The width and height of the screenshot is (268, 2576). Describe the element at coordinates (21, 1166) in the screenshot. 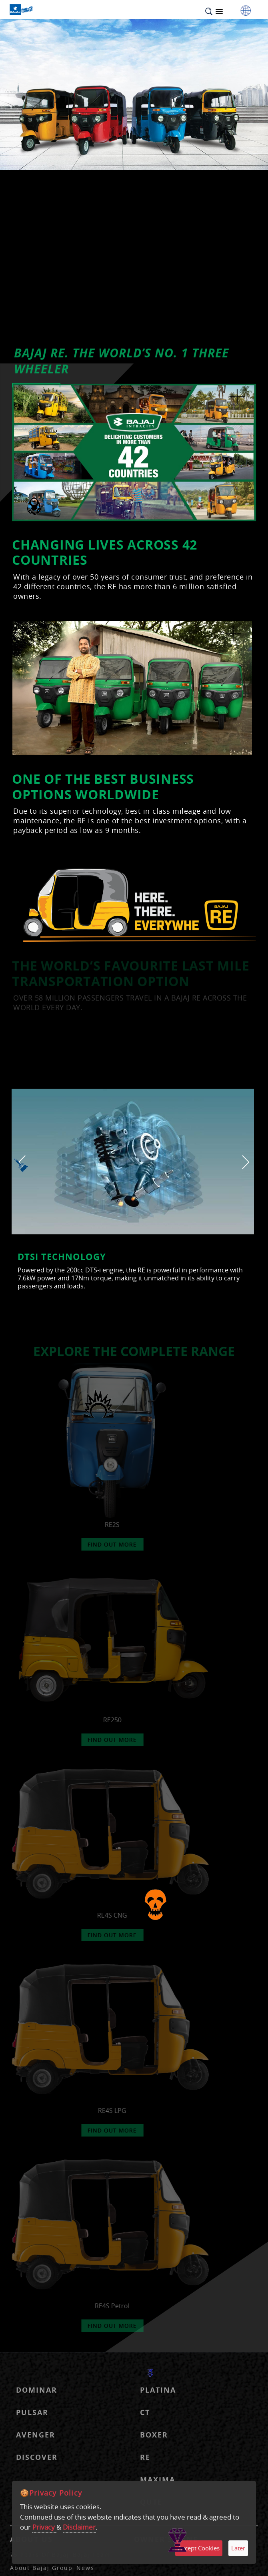

I see `access painting or drawing tools` at that location.